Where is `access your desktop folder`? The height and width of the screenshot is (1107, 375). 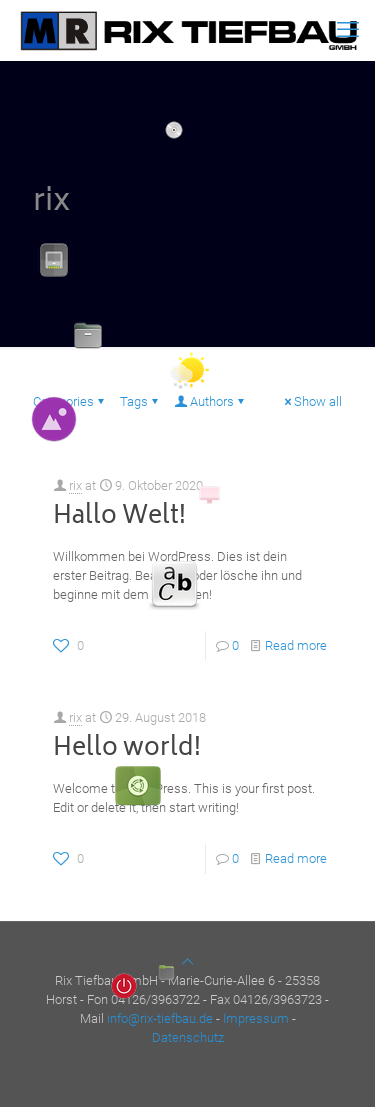 access your desktop folder is located at coordinates (138, 784).